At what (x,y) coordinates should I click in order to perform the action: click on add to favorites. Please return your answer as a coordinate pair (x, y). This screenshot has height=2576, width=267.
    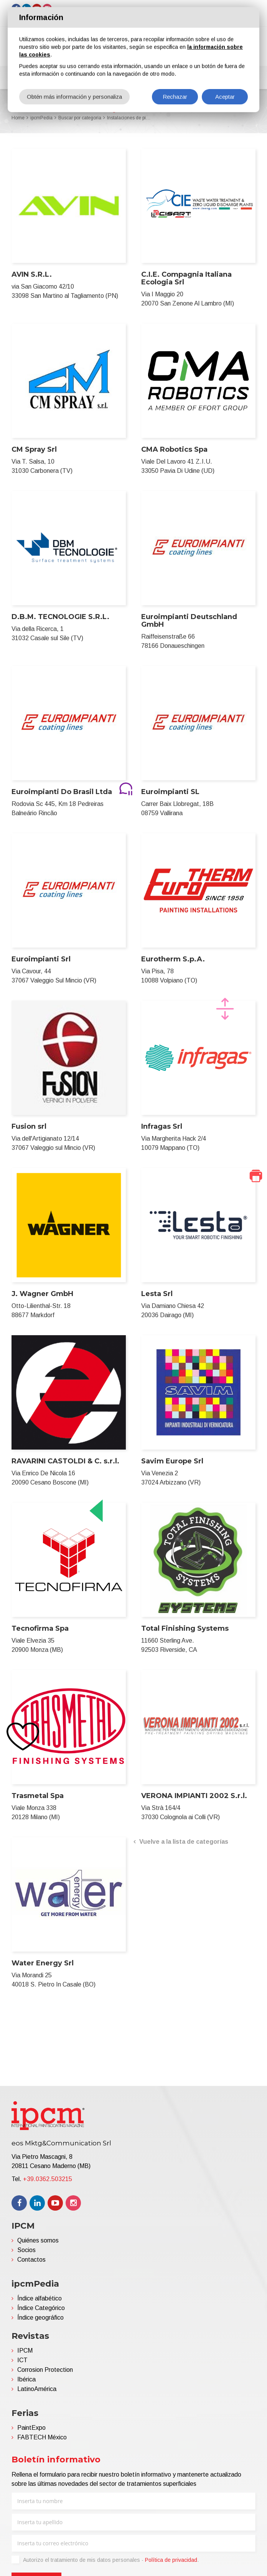
    Looking at the image, I should click on (23, 1735).